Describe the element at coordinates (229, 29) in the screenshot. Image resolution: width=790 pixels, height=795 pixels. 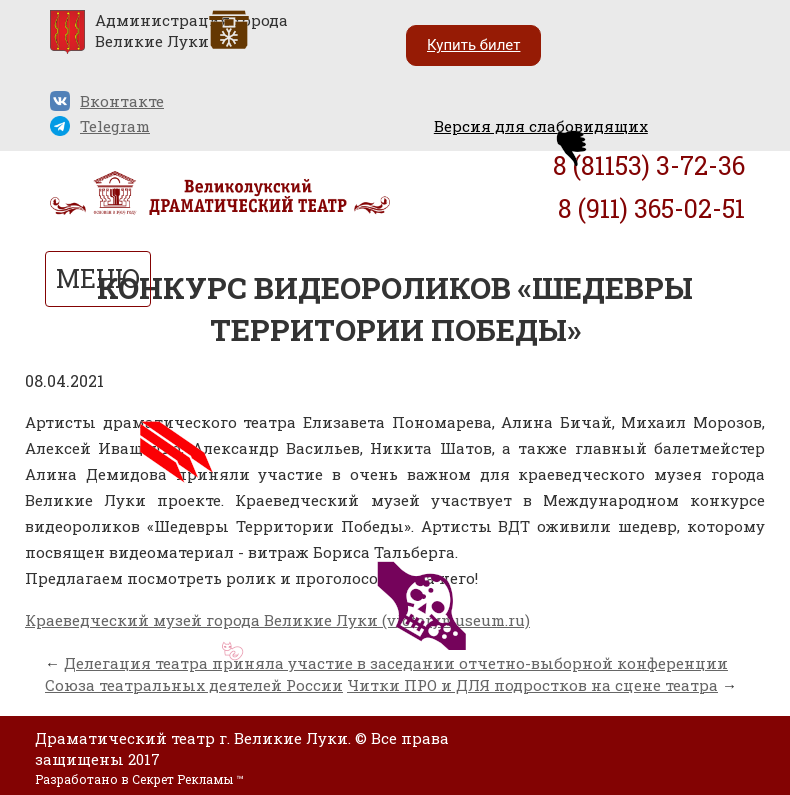
I see `access cooling or refrigeration settings` at that location.